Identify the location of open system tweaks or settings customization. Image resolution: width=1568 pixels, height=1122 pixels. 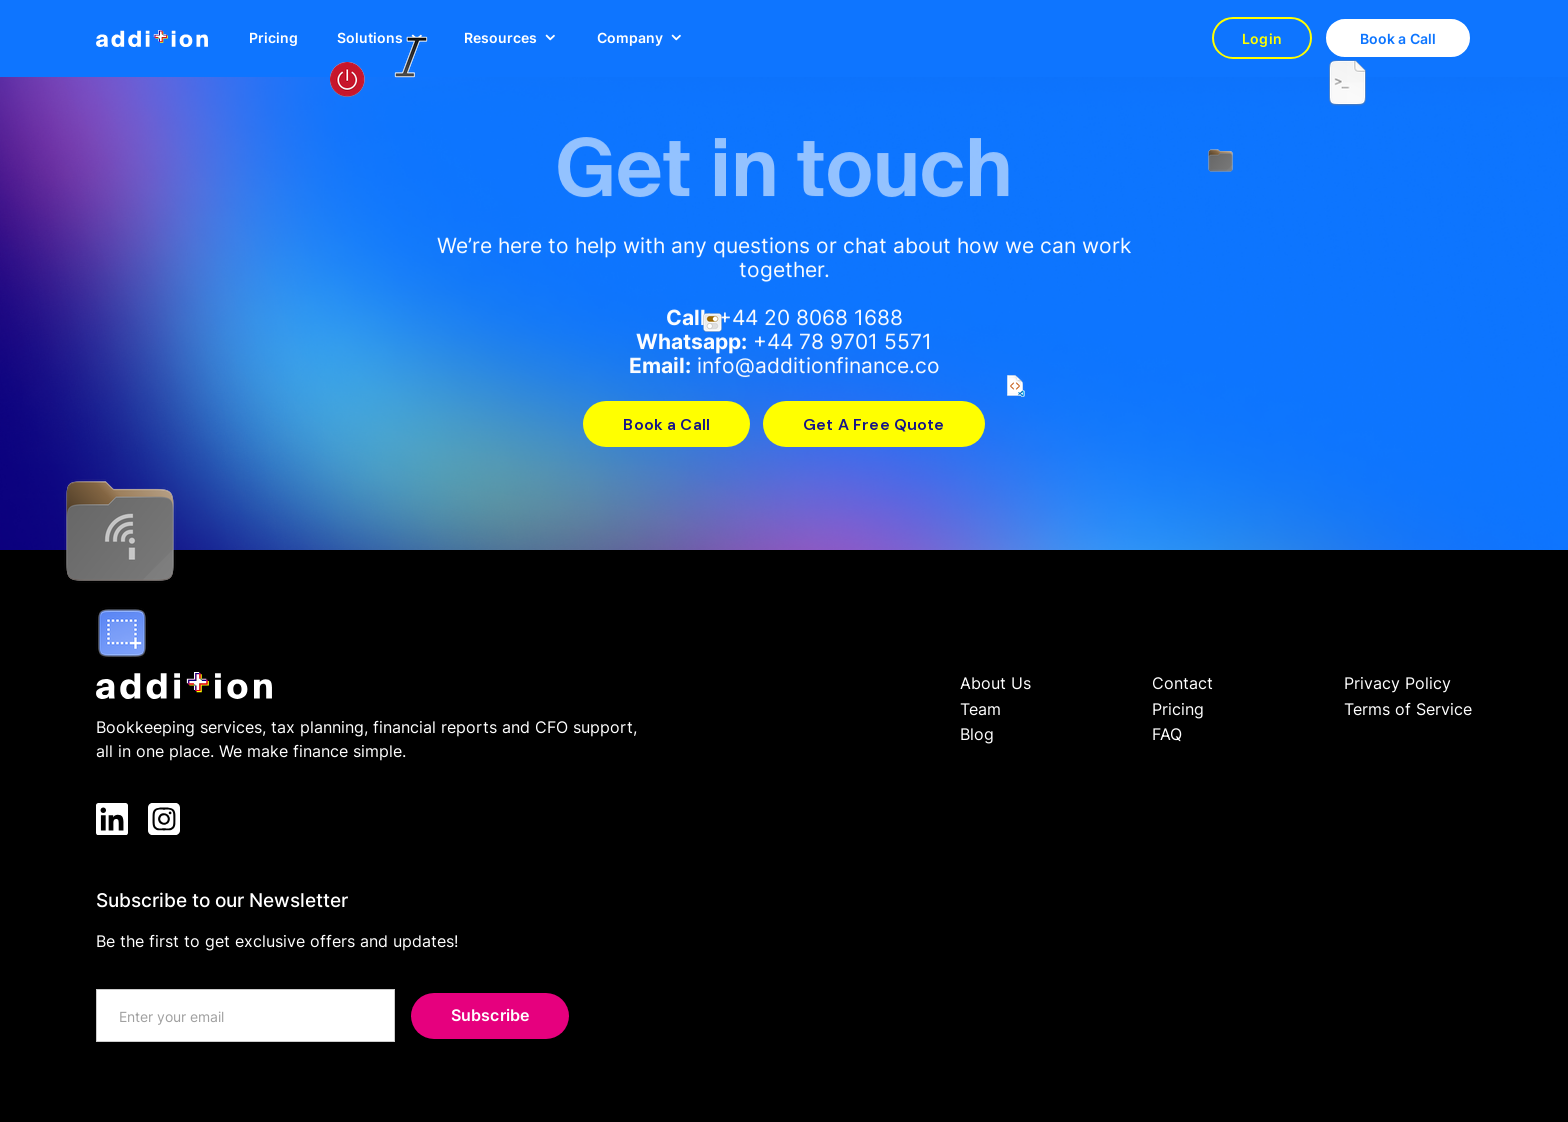
(712, 322).